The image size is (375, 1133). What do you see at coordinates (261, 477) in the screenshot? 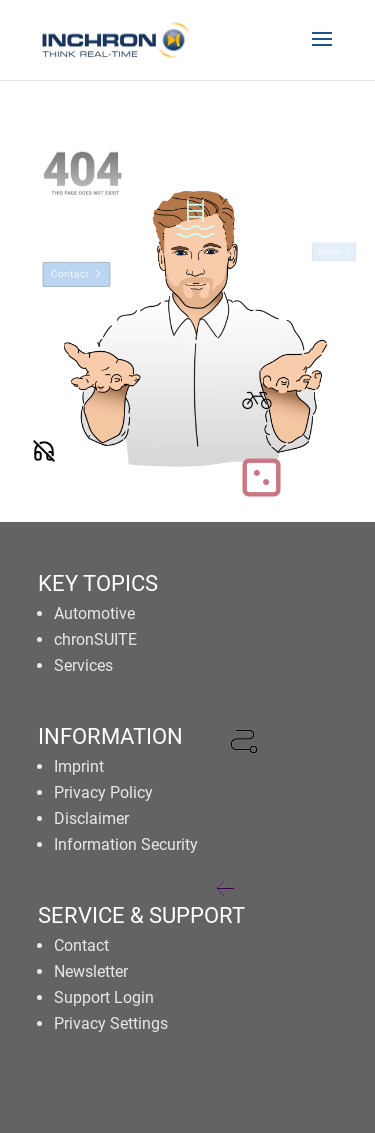
I see `roll dice or generate random number` at bounding box center [261, 477].